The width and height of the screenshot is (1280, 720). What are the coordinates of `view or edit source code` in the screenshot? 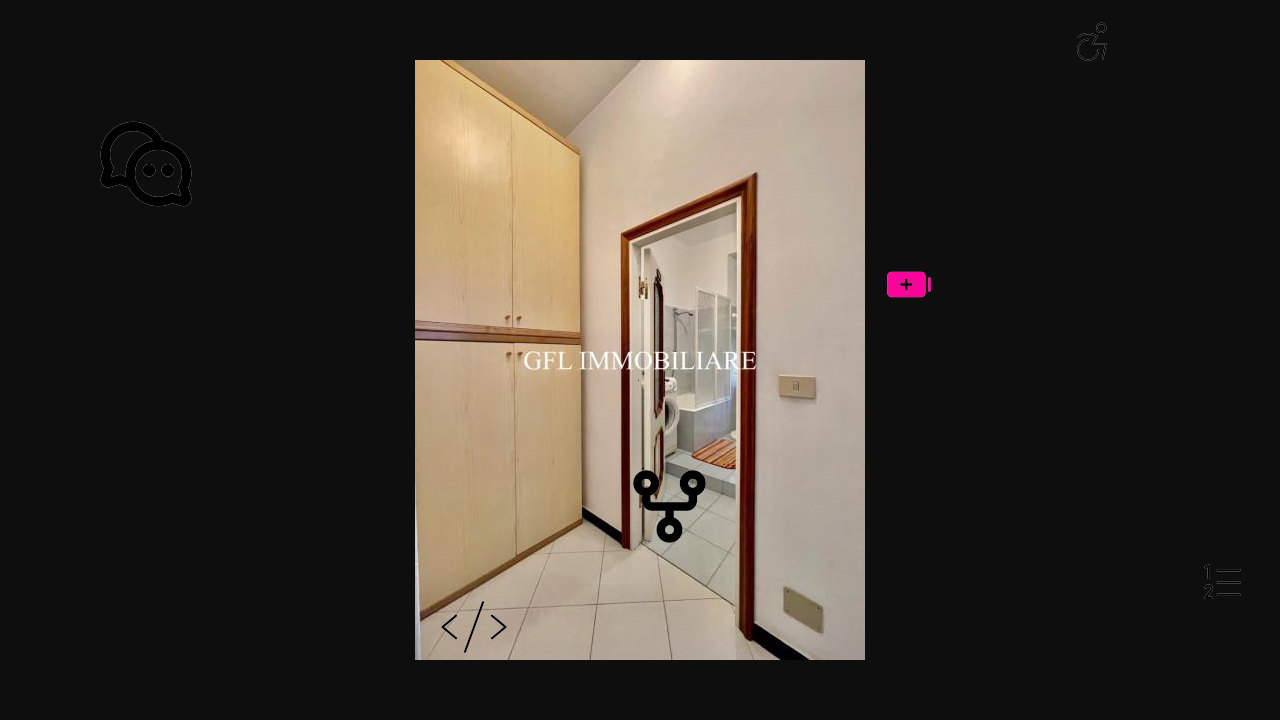 It's located at (474, 627).